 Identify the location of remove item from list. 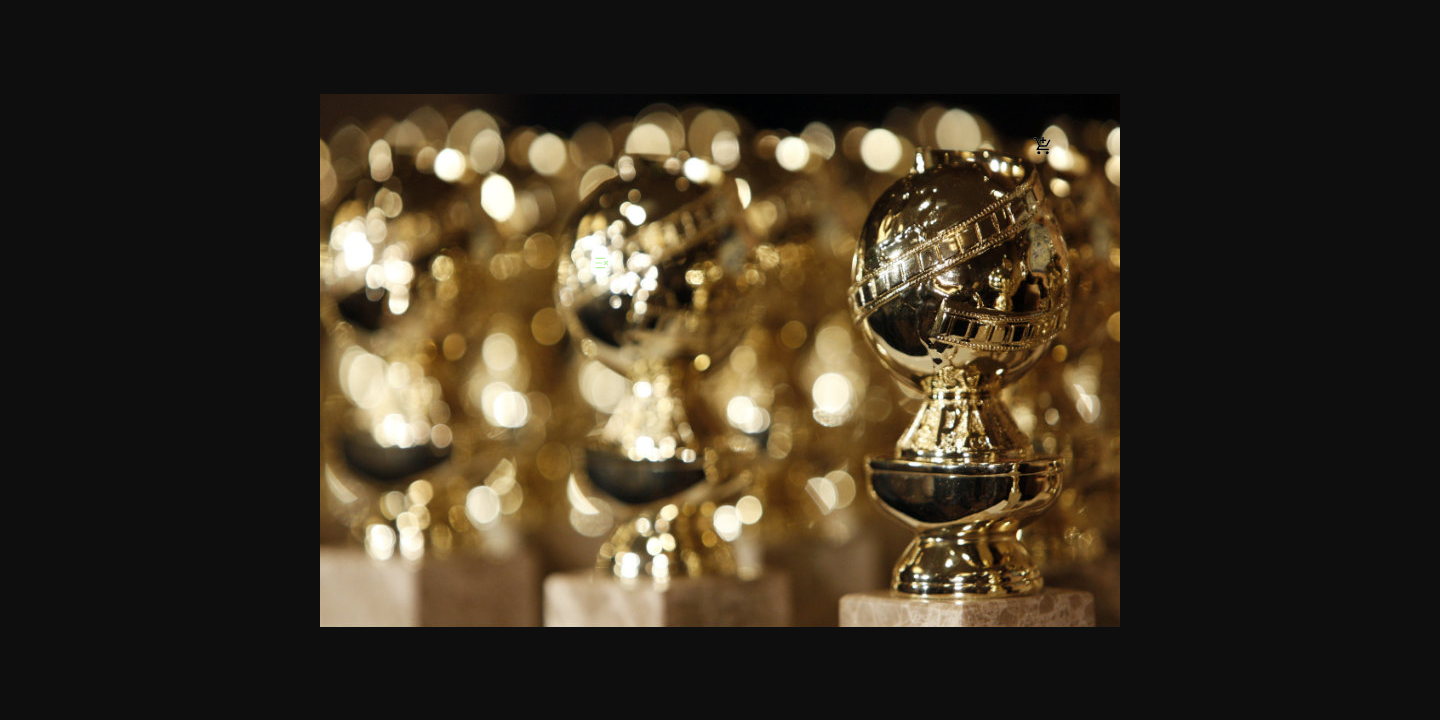
(602, 263).